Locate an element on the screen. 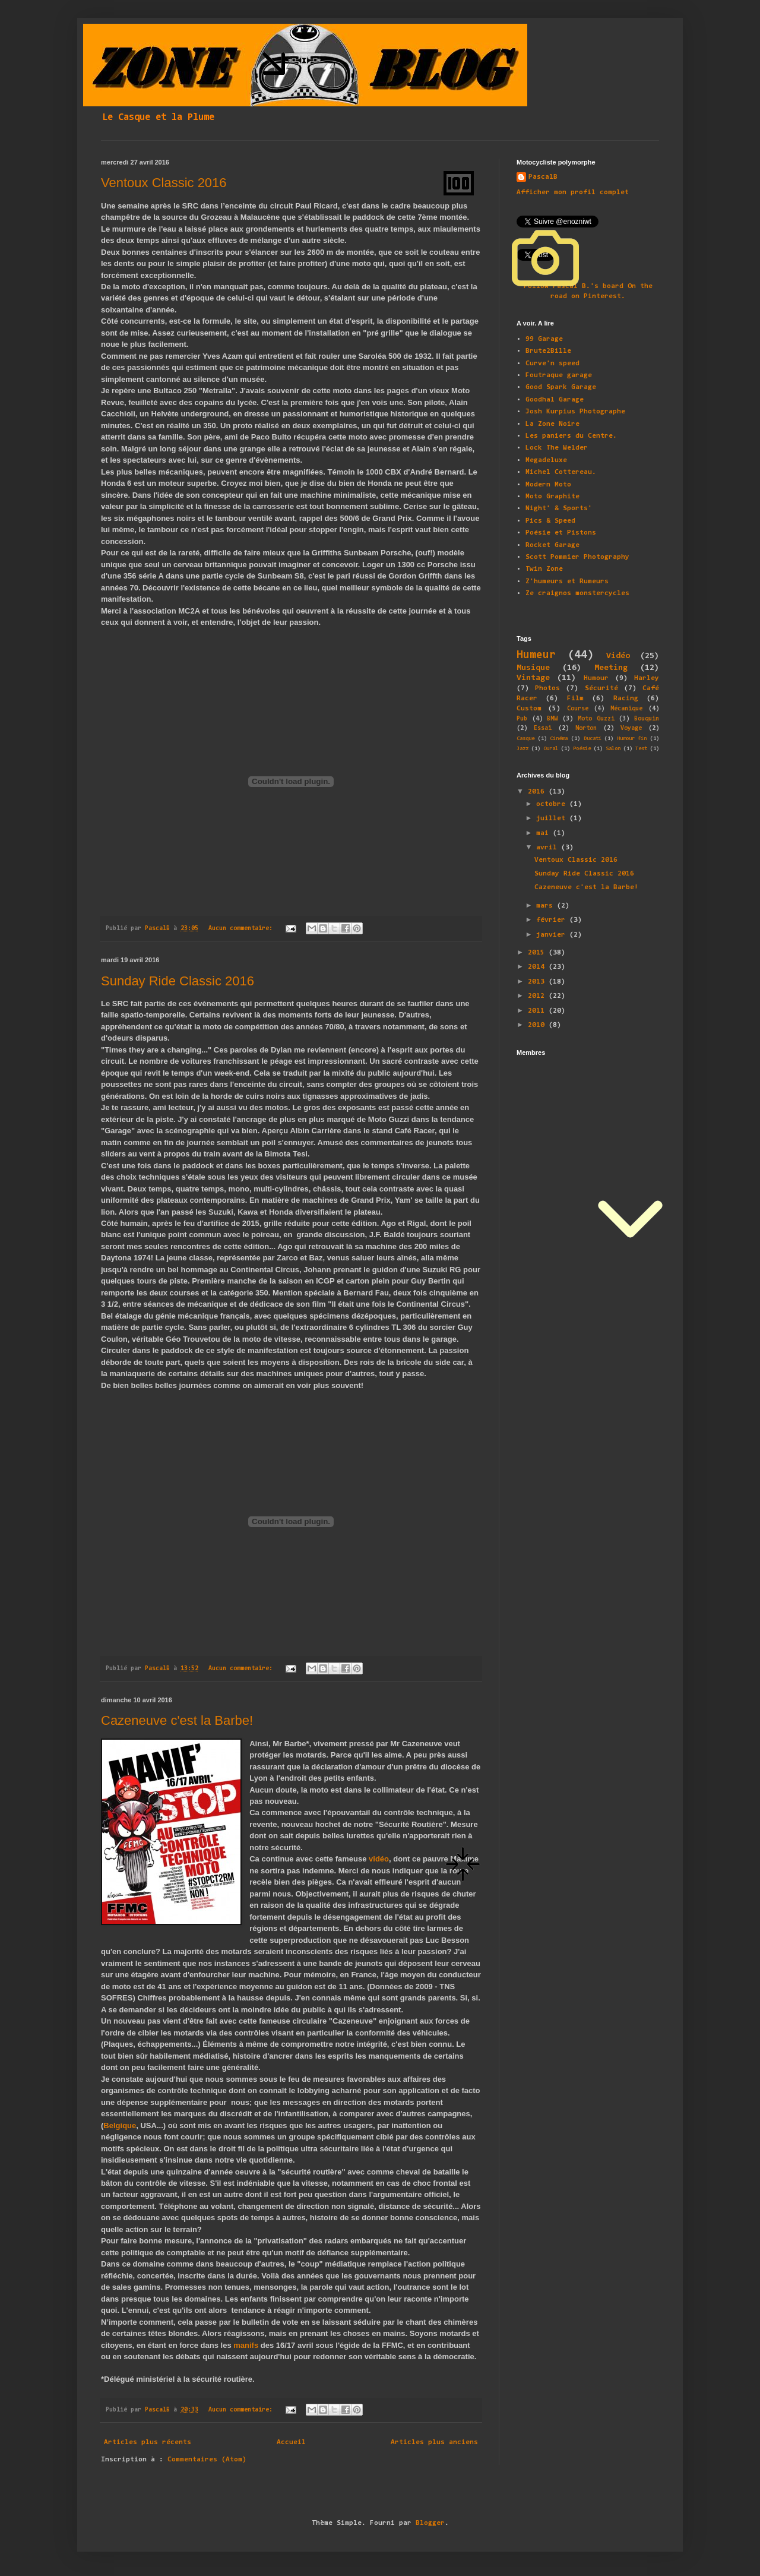 This screenshot has width=760, height=2576. take a photo is located at coordinates (545, 258).